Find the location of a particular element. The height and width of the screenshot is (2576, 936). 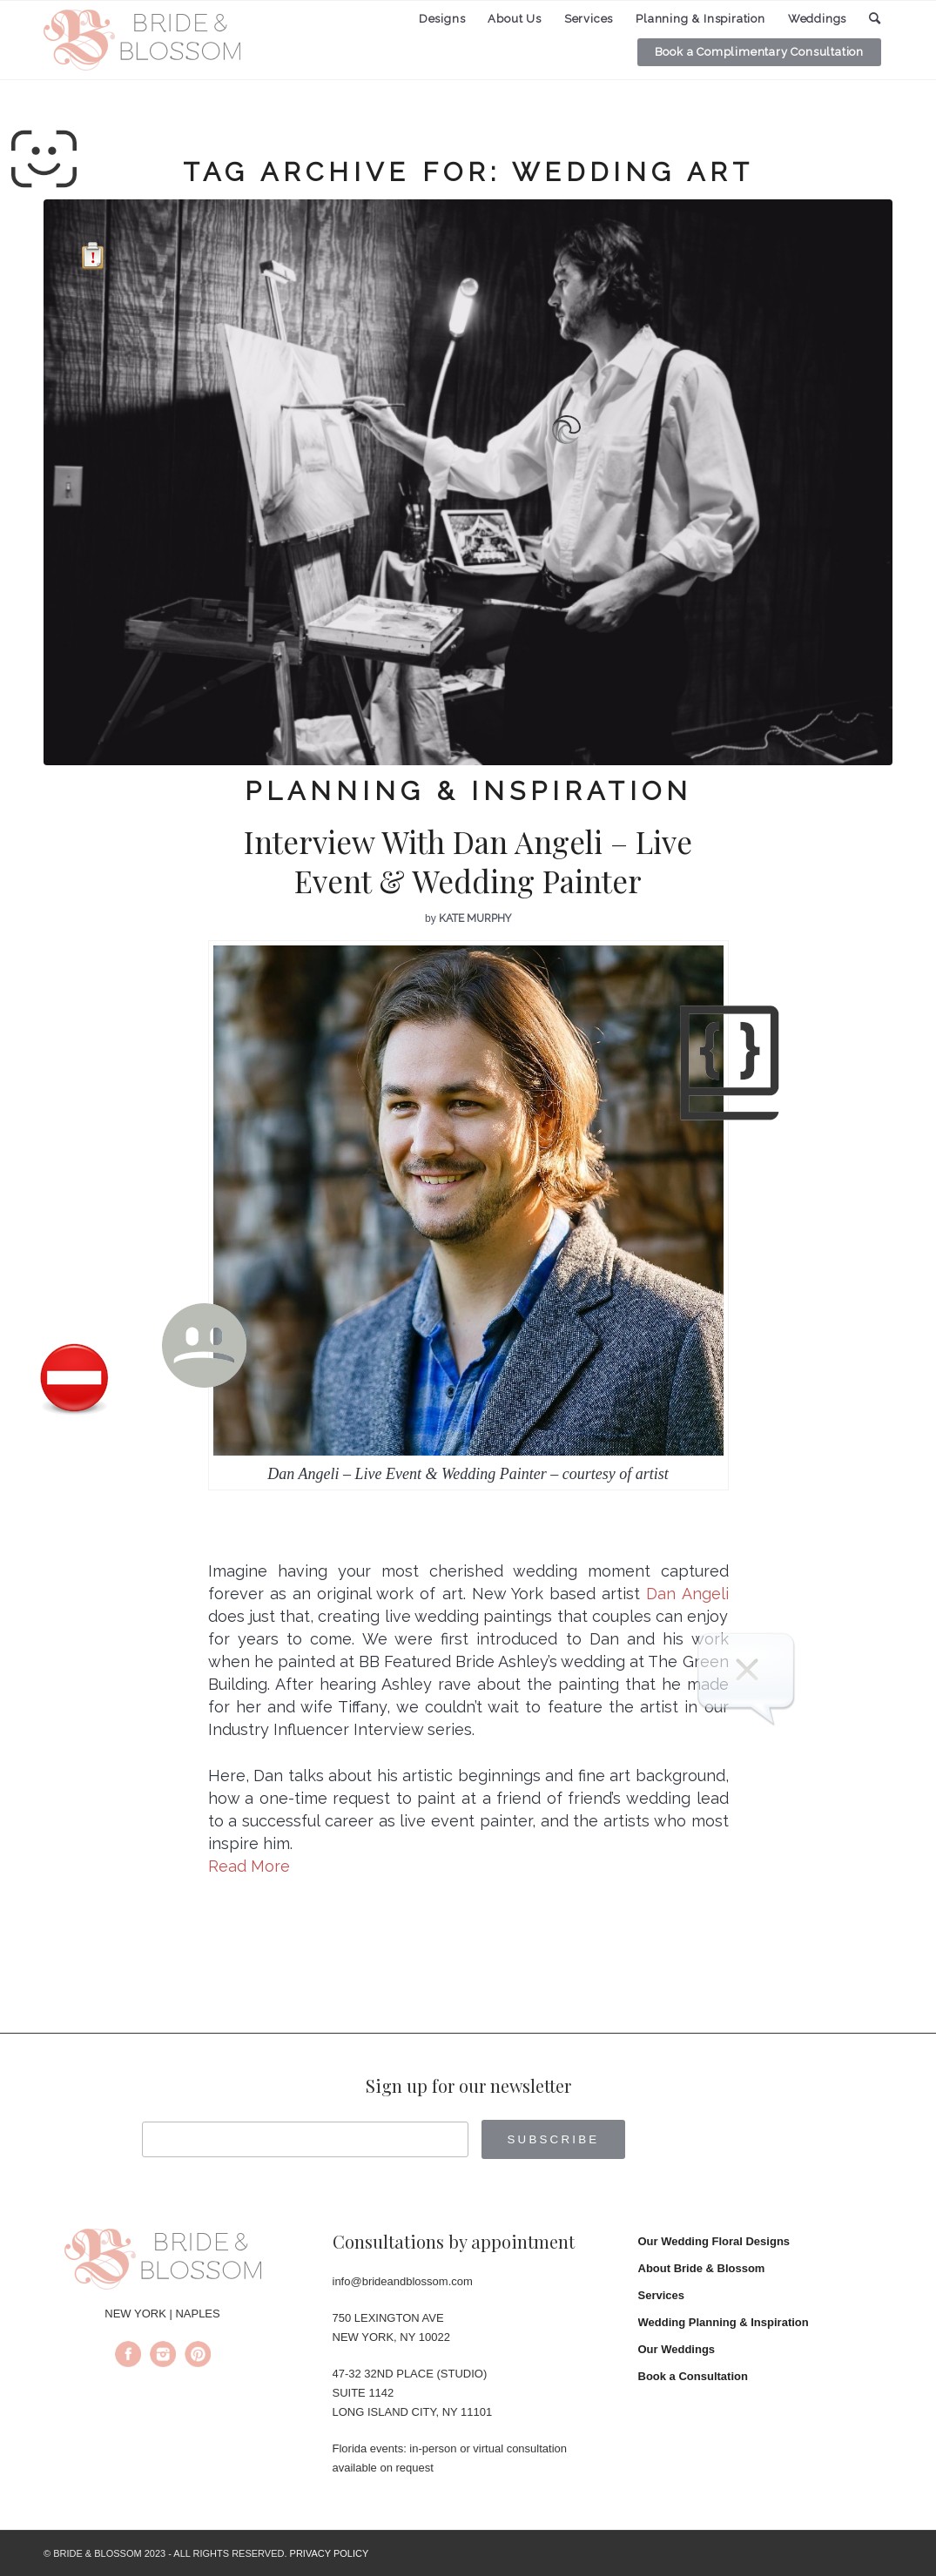

indicates a user is offline or unavailable is located at coordinates (746, 1678).